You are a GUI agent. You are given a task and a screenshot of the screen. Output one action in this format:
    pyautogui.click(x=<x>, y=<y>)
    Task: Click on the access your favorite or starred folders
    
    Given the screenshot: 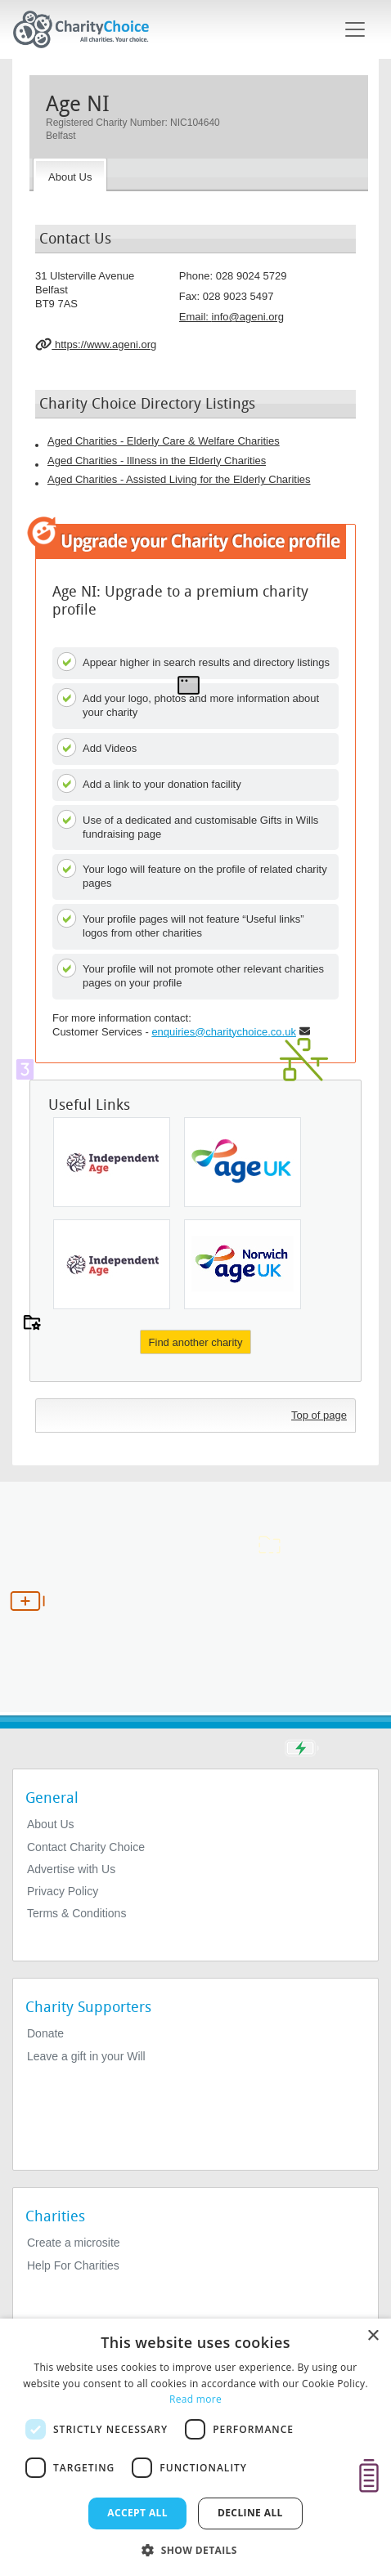 What is the action you would take?
    pyautogui.click(x=32, y=1322)
    